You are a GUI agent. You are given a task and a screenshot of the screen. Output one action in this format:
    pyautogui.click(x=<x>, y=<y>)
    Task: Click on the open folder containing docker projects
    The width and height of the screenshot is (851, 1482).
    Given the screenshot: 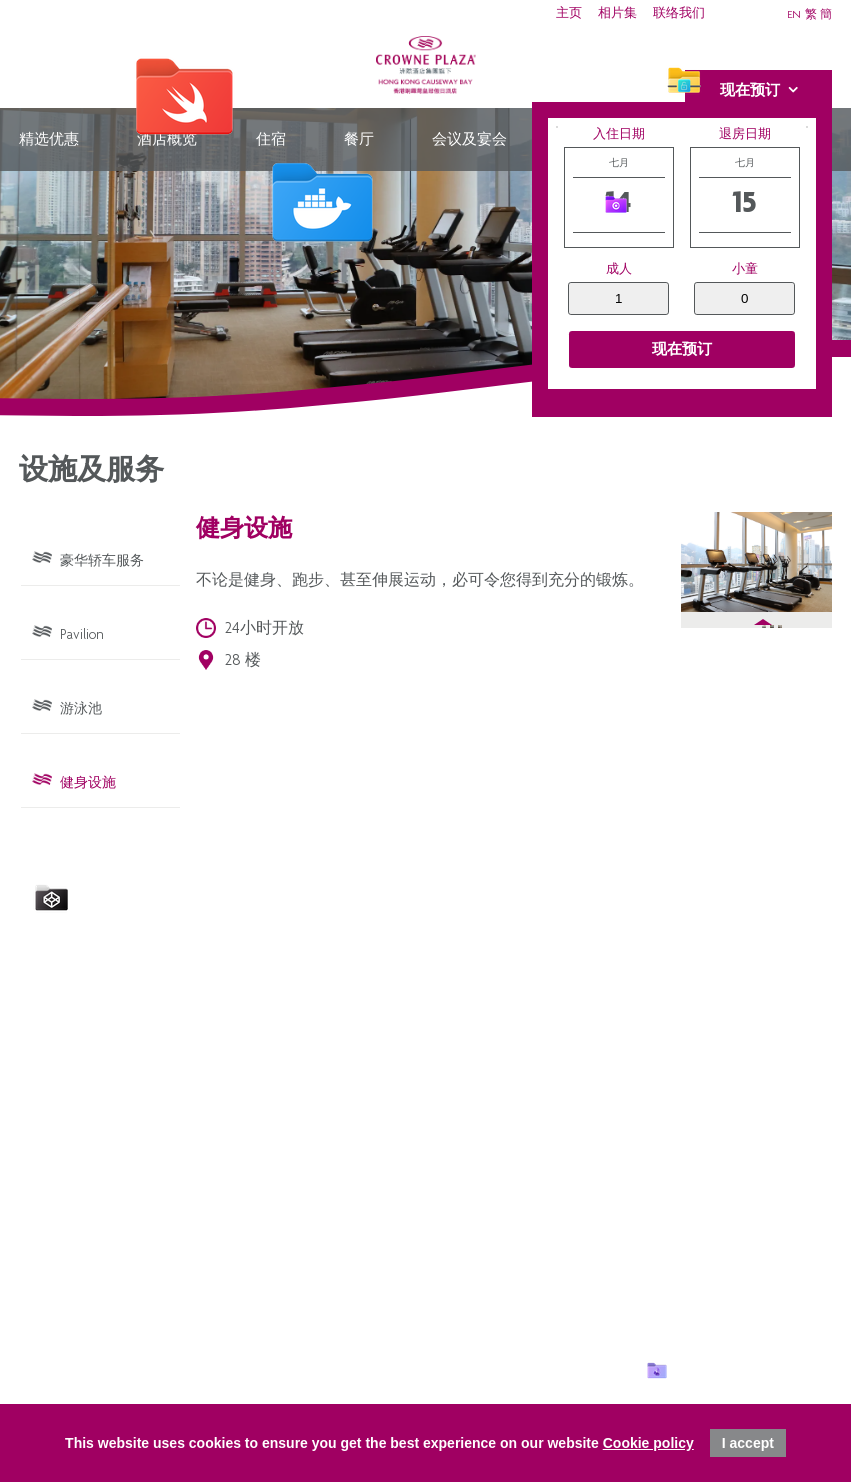 What is the action you would take?
    pyautogui.click(x=322, y=205)
    